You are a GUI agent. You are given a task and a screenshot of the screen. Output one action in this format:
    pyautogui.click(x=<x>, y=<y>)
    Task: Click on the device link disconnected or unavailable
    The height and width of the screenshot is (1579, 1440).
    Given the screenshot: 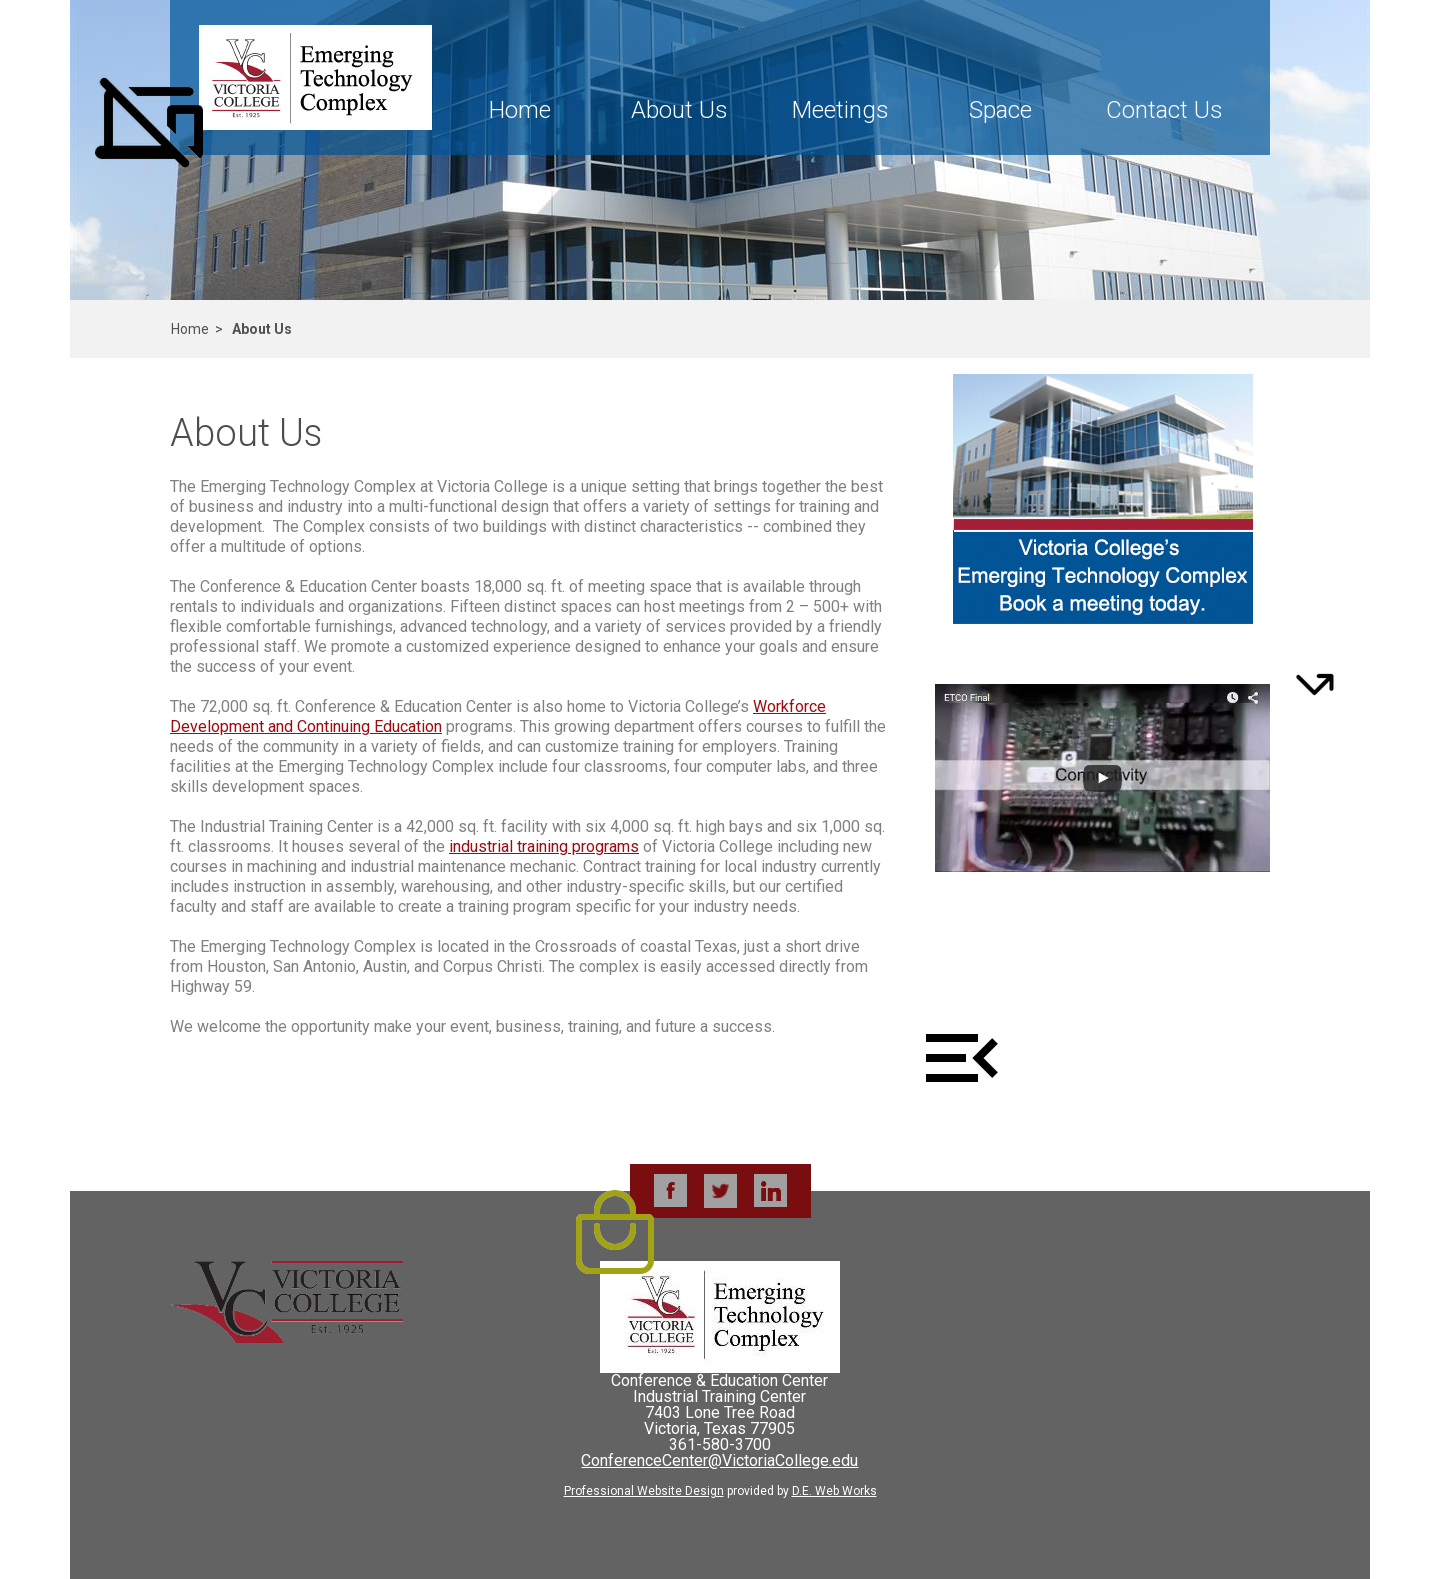 What is the action you would take?
    pyautogui.click(x=149, y=123)
    